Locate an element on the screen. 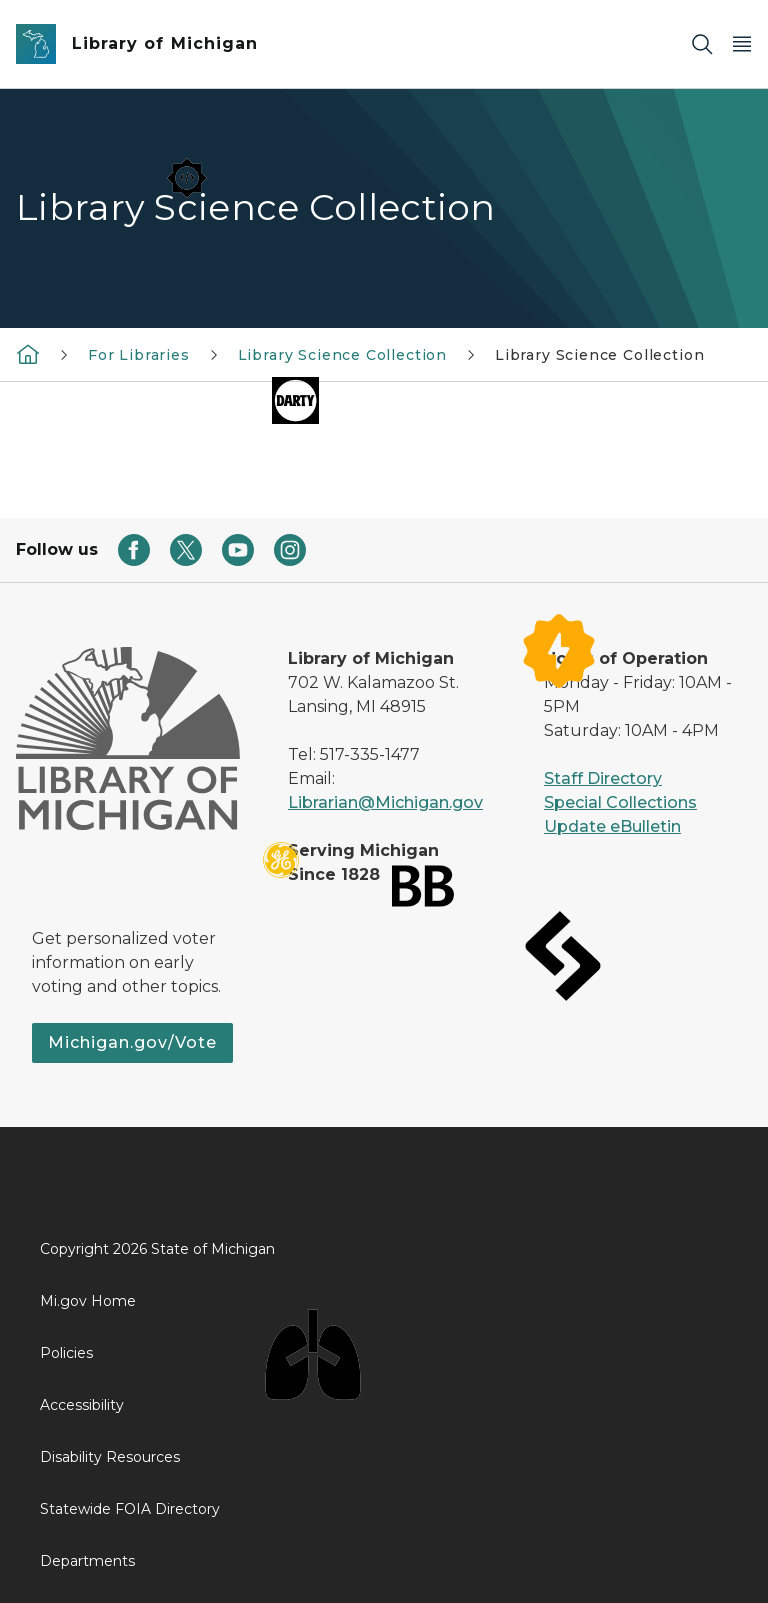 The image size is (768, 1603). Darty retail store app or website is located at coordinates (295, 400).